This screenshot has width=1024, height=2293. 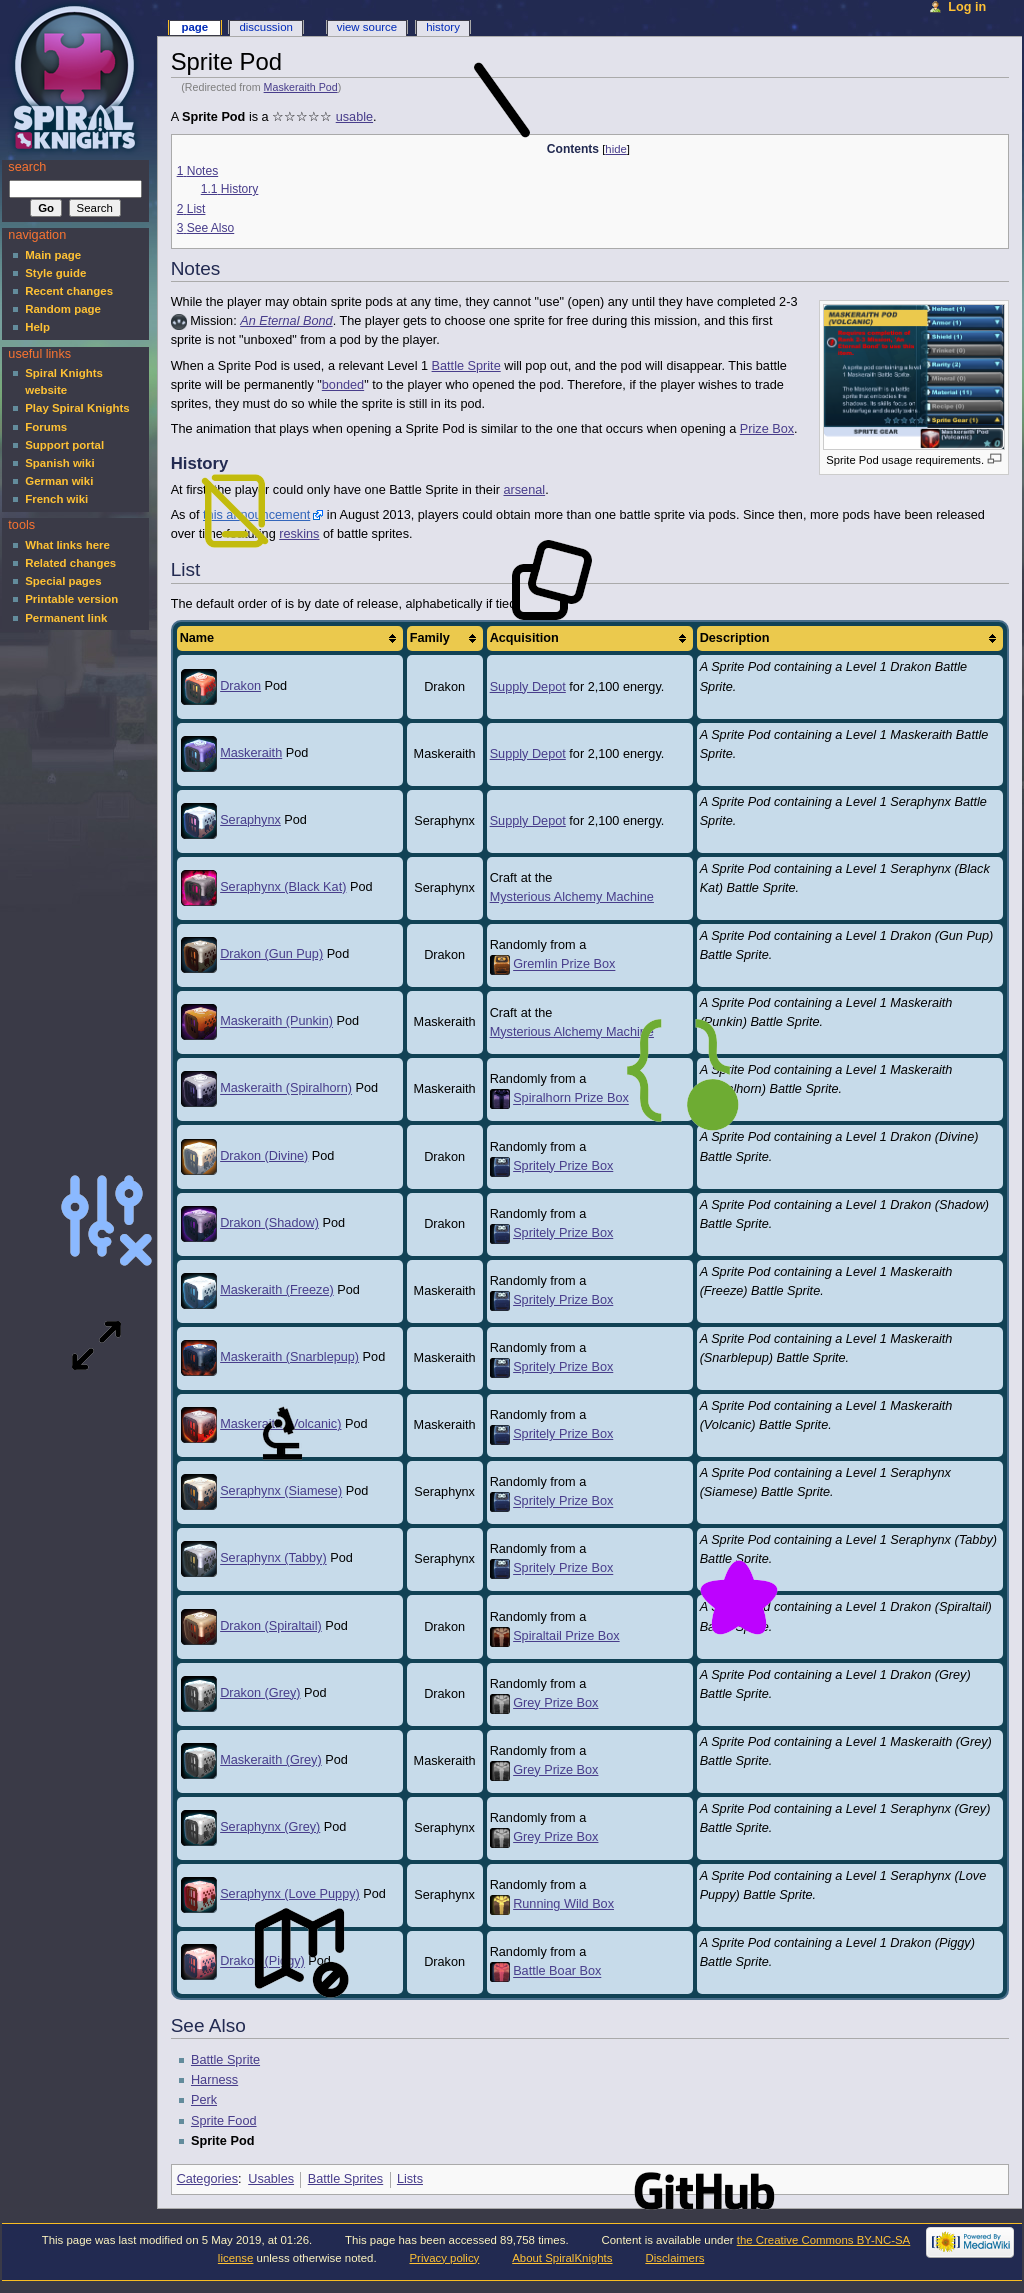 I want to click on link to GitHub repository, so click(x=705, y=2191).